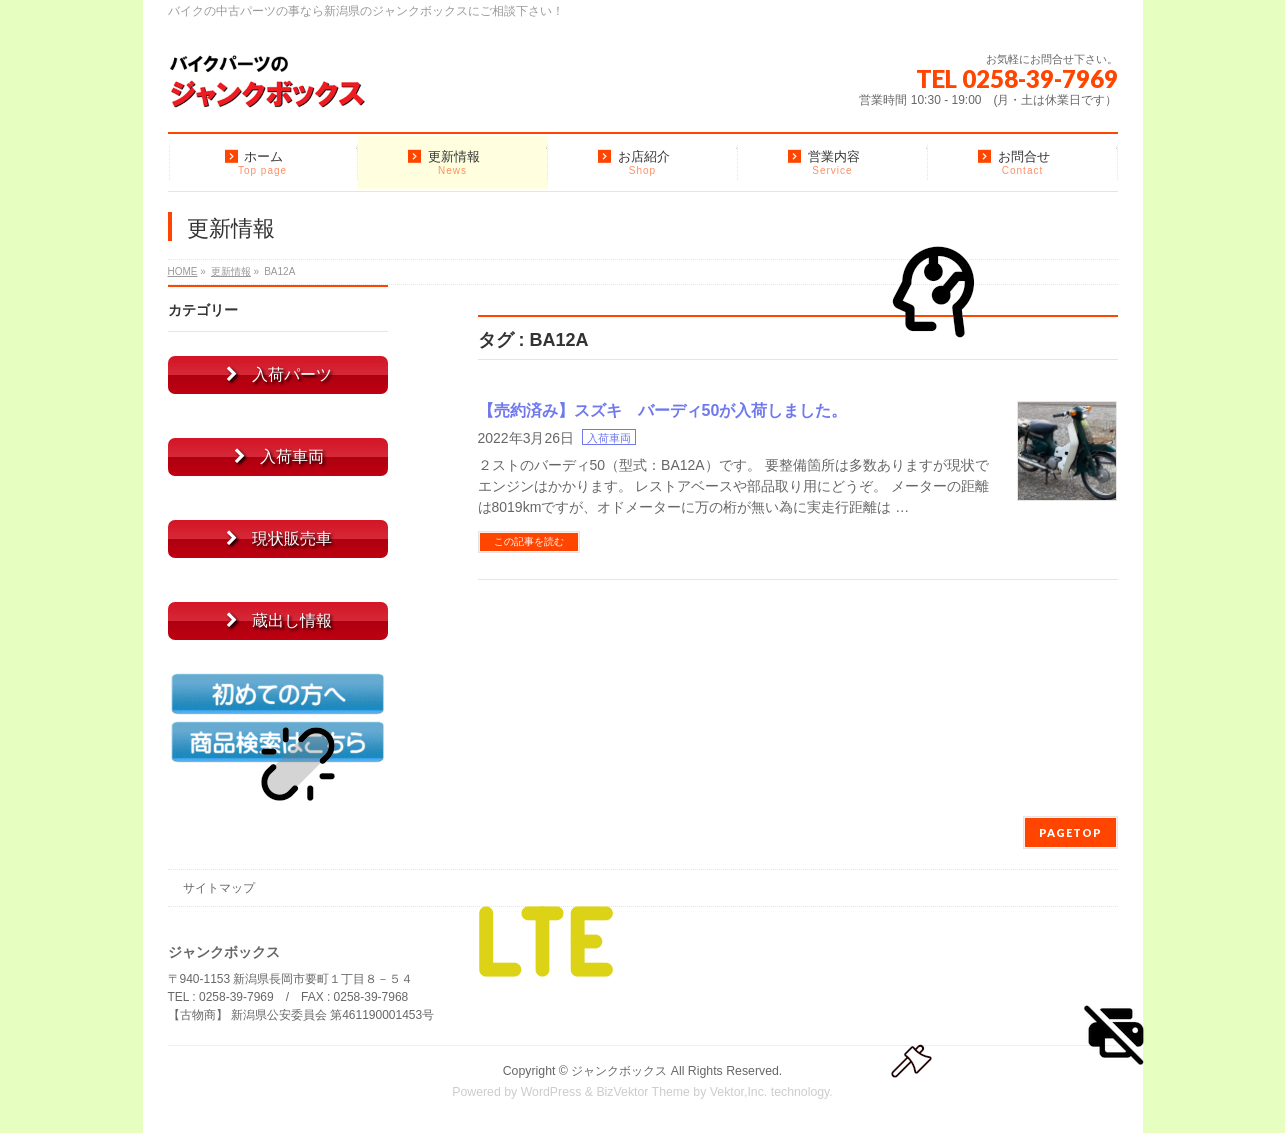 The height and width of the screenshot is (1133, 1285). What do you see at coordinates (298, 764) in the screenshot?
I see `disconnect or unlink connected items` at bounding box center [298, 764].